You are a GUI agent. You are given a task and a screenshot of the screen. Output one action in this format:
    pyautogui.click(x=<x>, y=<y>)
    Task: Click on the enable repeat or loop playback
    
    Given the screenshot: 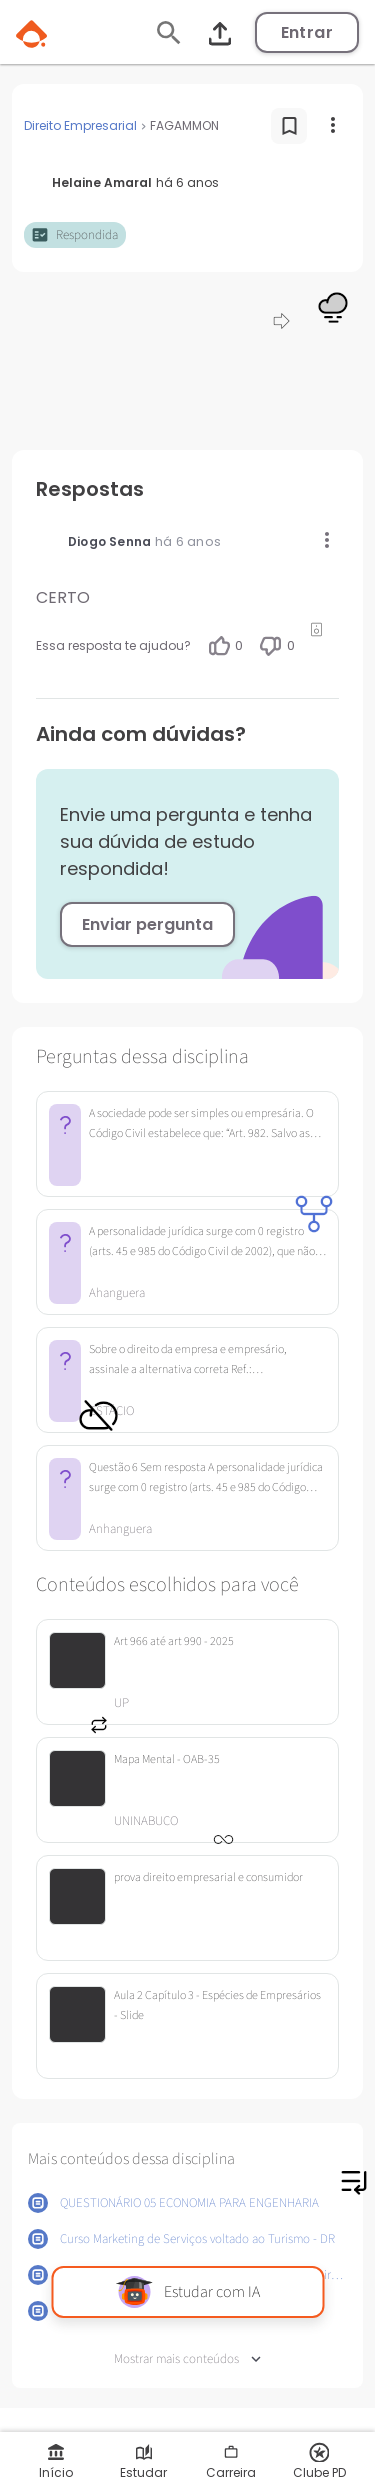 What is the action you would take?
    pyautogui.click(x=99, y=1725)
    